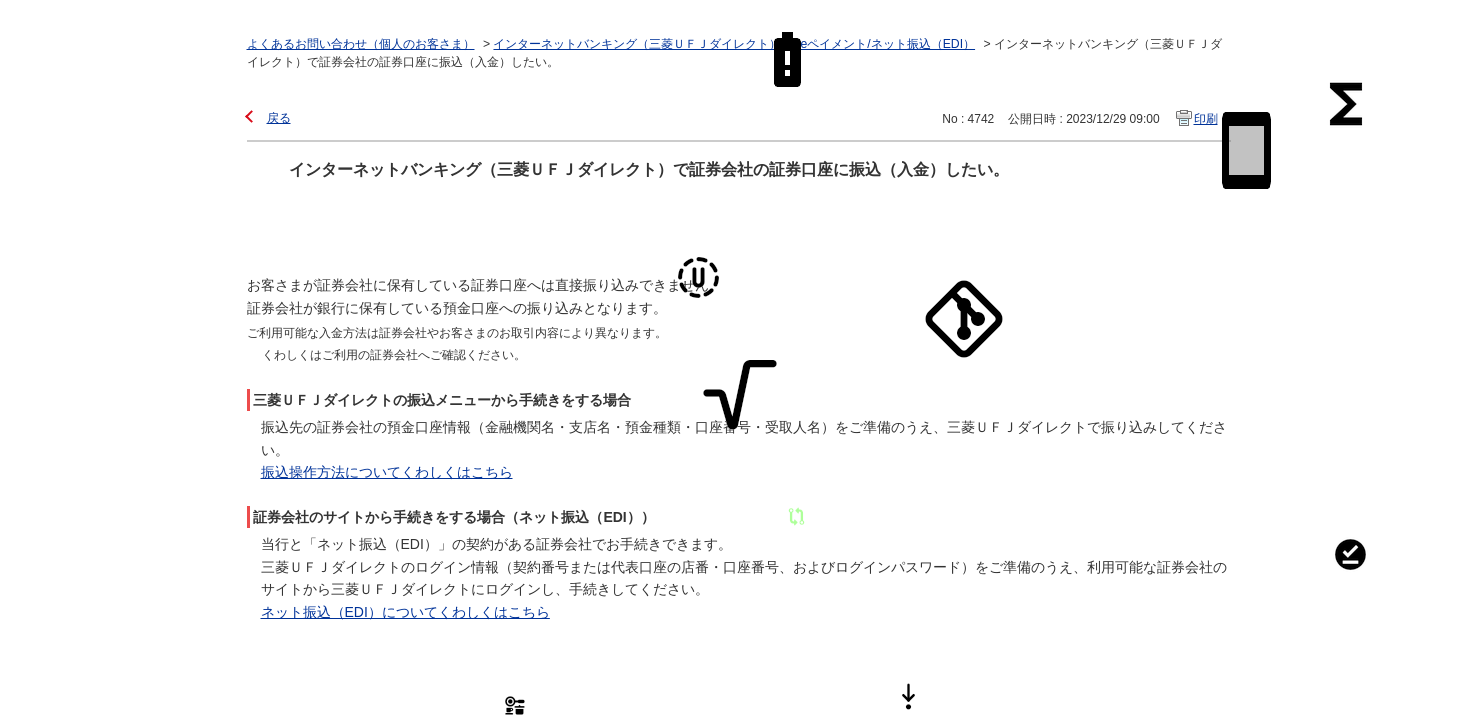 The width and height of the screenshot is (1477, 720). I want to click on indicates content is available offline, so click(1350, 554).